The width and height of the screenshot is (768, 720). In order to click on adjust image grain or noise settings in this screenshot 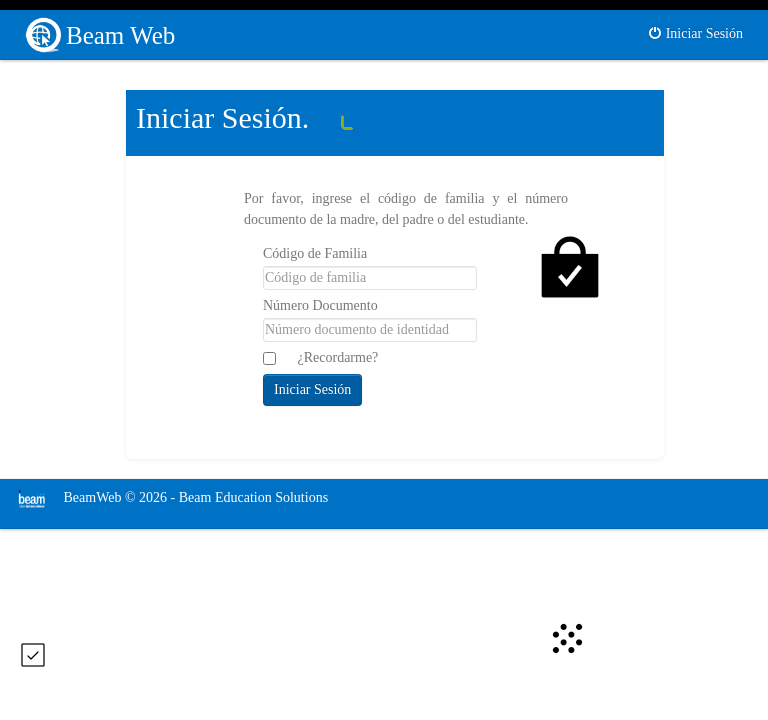, I will do `click(567, 638)`.